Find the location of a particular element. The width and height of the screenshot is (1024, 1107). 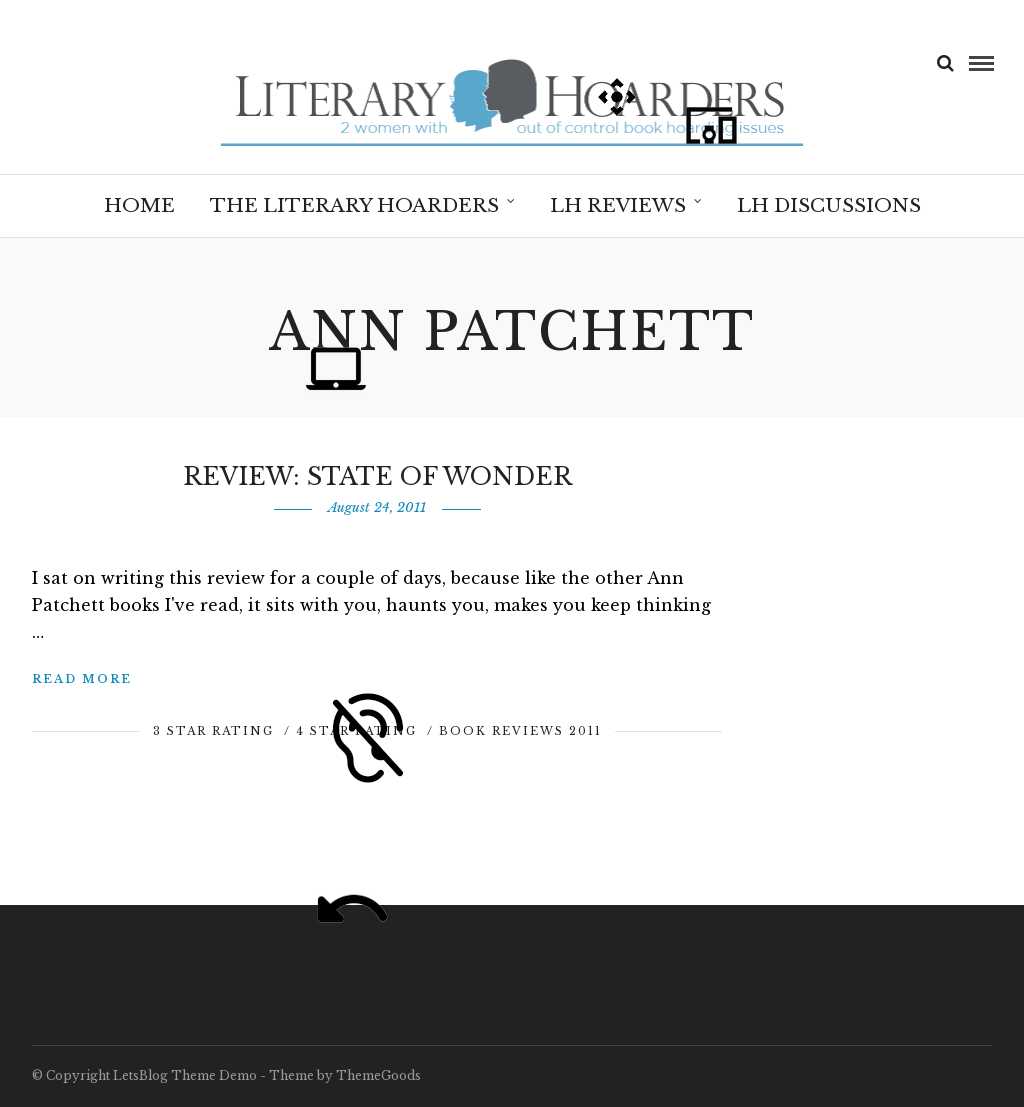

indicates hearing assistance is disabled is located at coordinates (368, 738).